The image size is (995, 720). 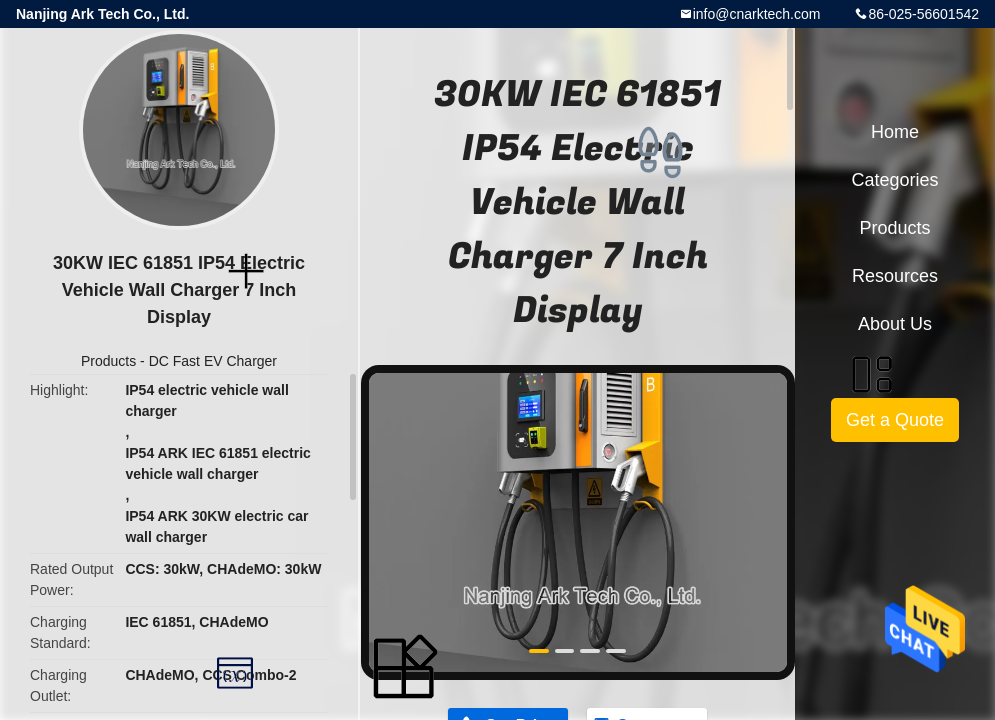 I want to click on toggle editor layout view, so click(x=870, y=374).